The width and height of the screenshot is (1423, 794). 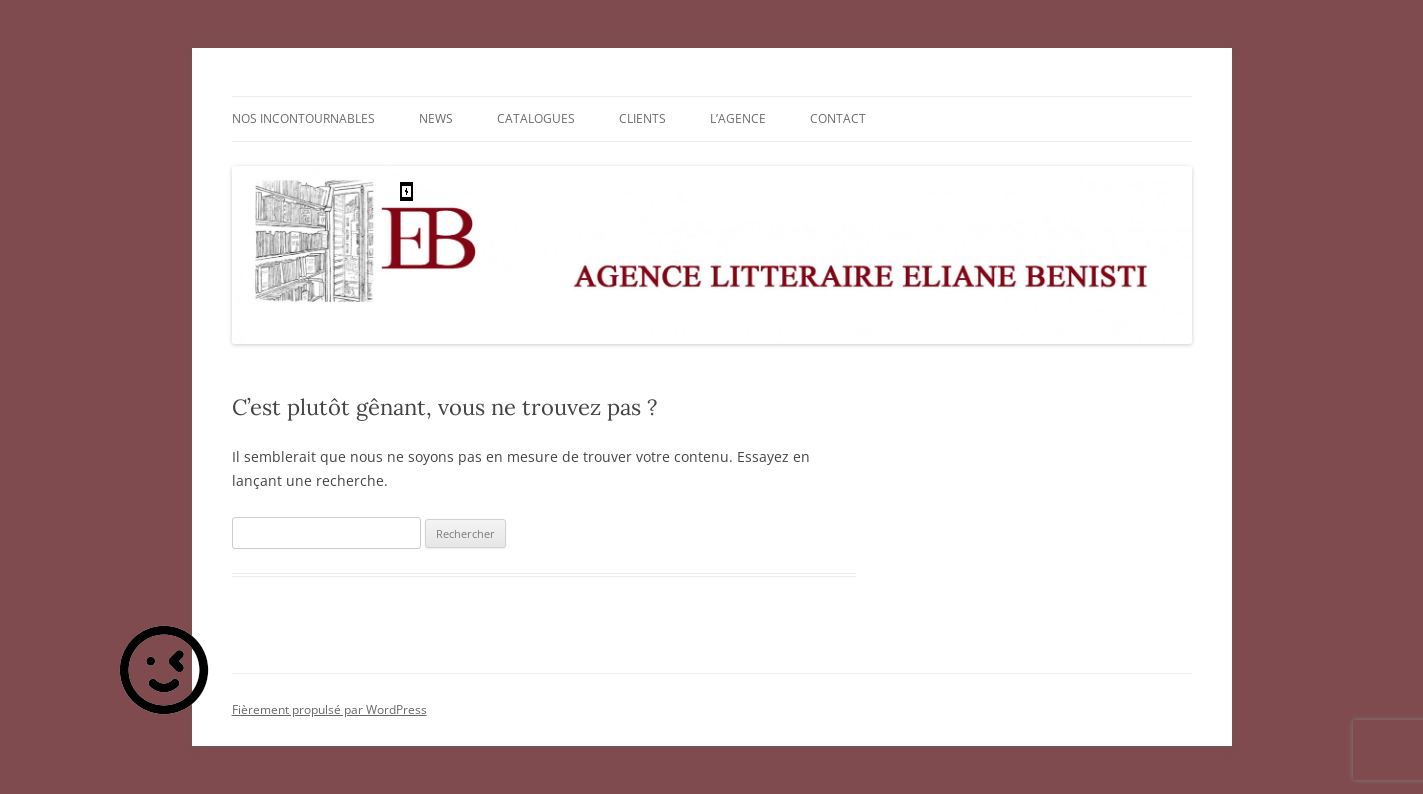 I want to click on find nearby electric vehicle charging stations, so click(x=406, y=191).